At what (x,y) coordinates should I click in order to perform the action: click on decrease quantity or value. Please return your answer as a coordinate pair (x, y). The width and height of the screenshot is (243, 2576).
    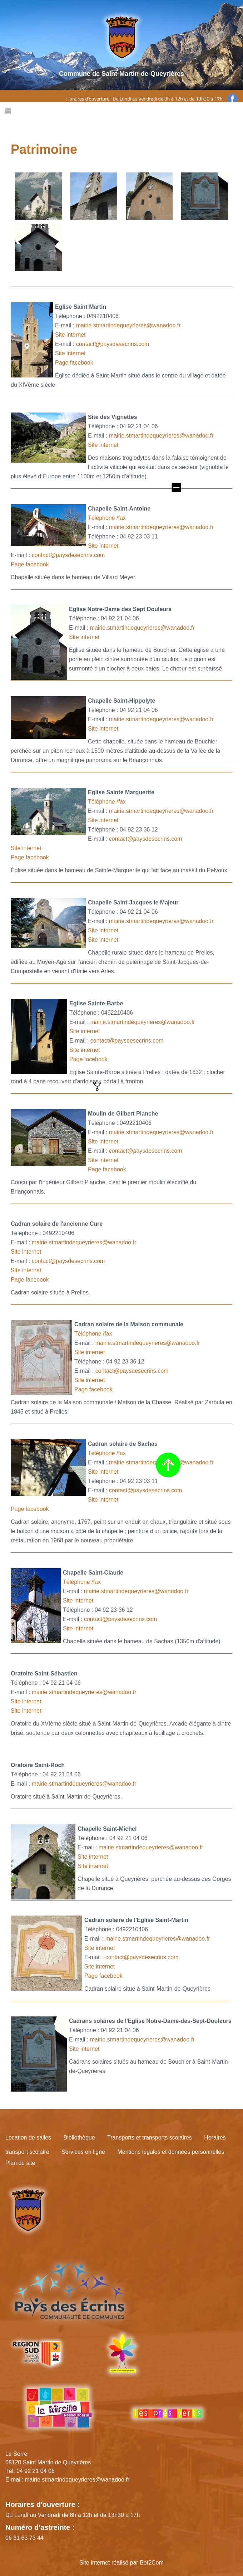
    Looking at the image, I should click on (176, 487).